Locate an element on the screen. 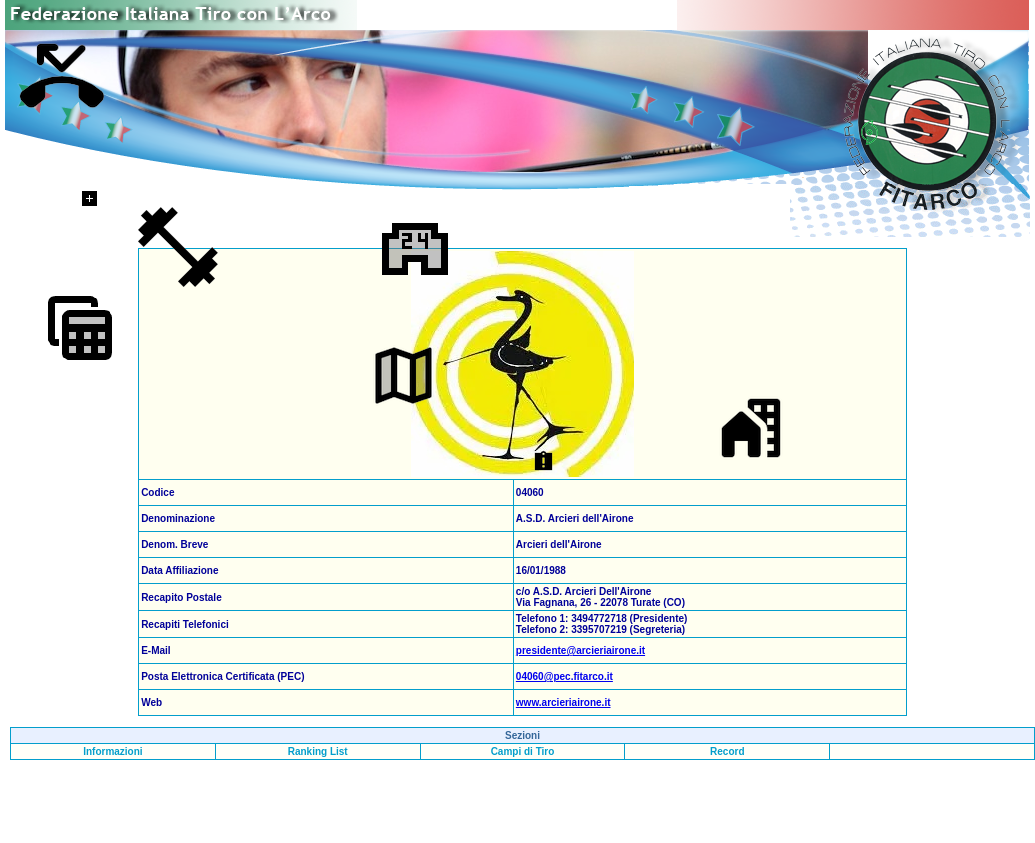 This screenshot has width=1035, height=843. switch between home and work locations is located at coordinates (751, 428).